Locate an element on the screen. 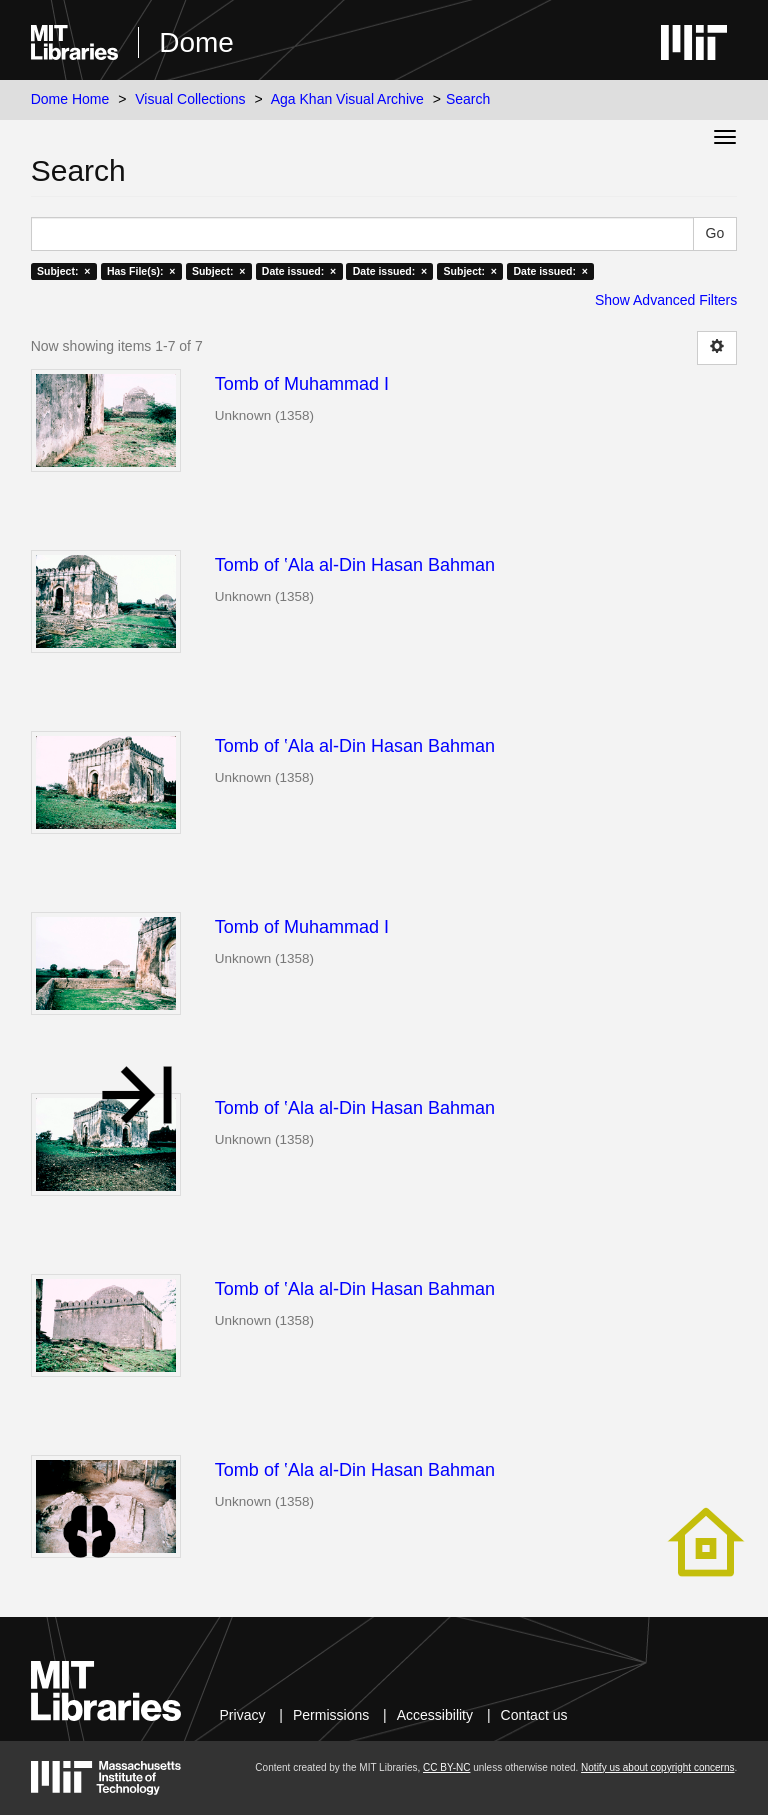 This screenshot has height=1815, width=768. access AI or smart features is located at coordinates (89, 1531).